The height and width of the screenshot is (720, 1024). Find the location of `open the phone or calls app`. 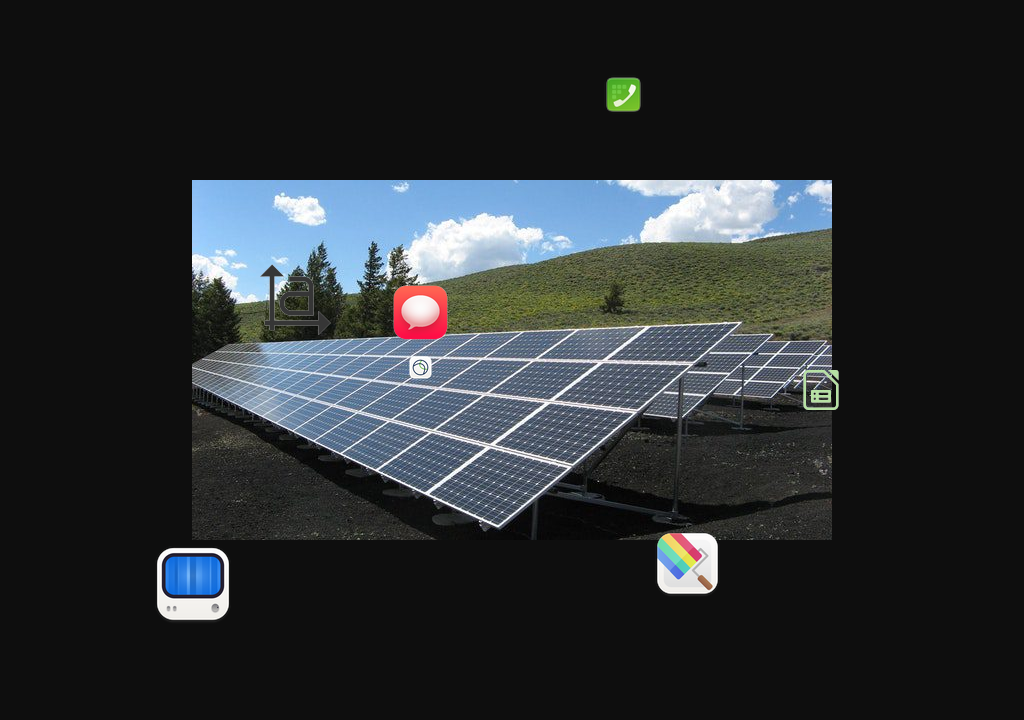

open the phone or calls app is located at coordinates (623, 94).